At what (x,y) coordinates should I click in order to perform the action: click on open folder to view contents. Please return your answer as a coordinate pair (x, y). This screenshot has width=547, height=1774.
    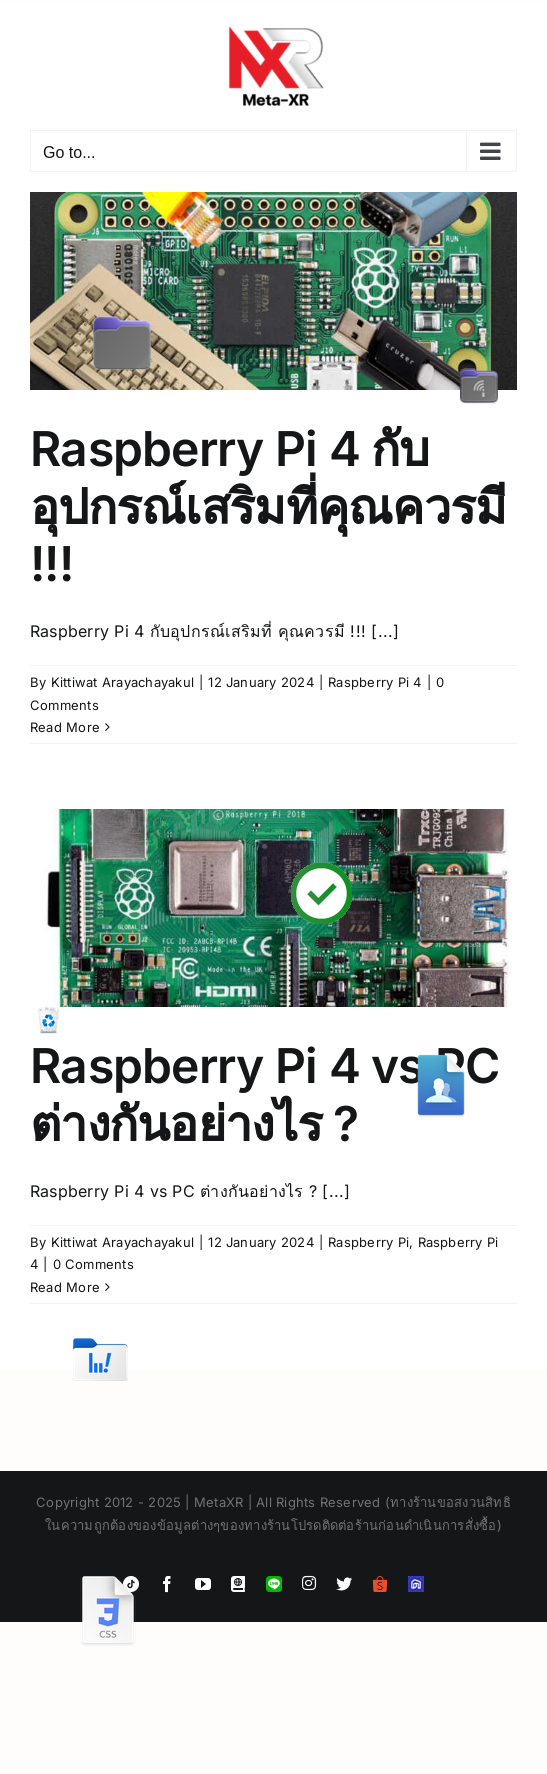
    Looking at the image, I should click on (122, 343).